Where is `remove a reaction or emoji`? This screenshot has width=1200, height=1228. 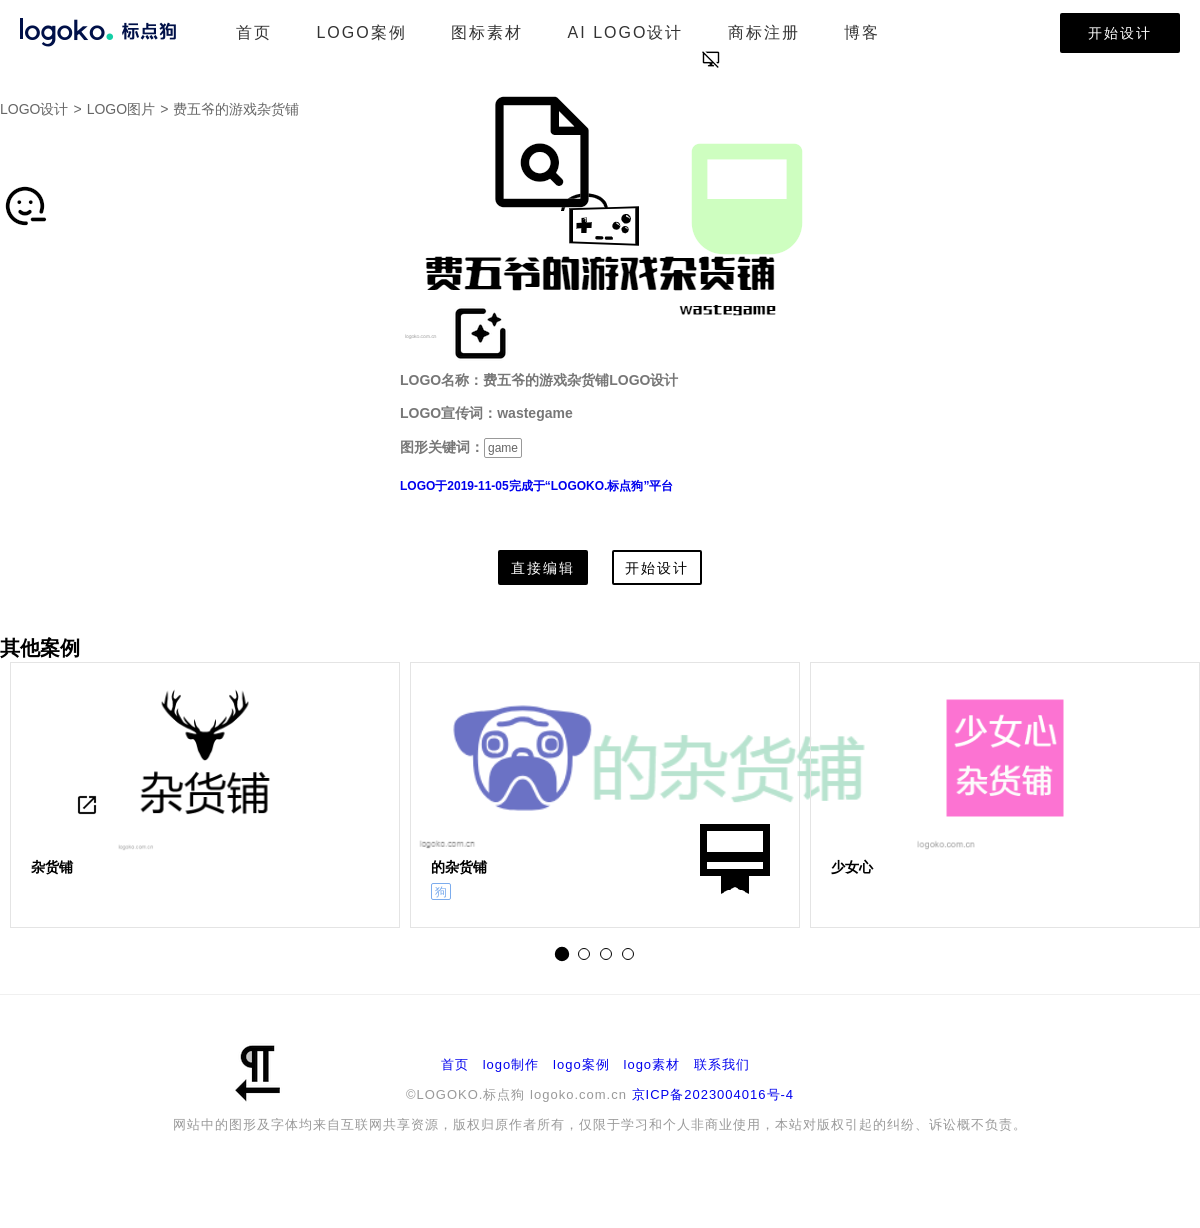
remove a reaction or emoji is located at coordinates (25, 206).